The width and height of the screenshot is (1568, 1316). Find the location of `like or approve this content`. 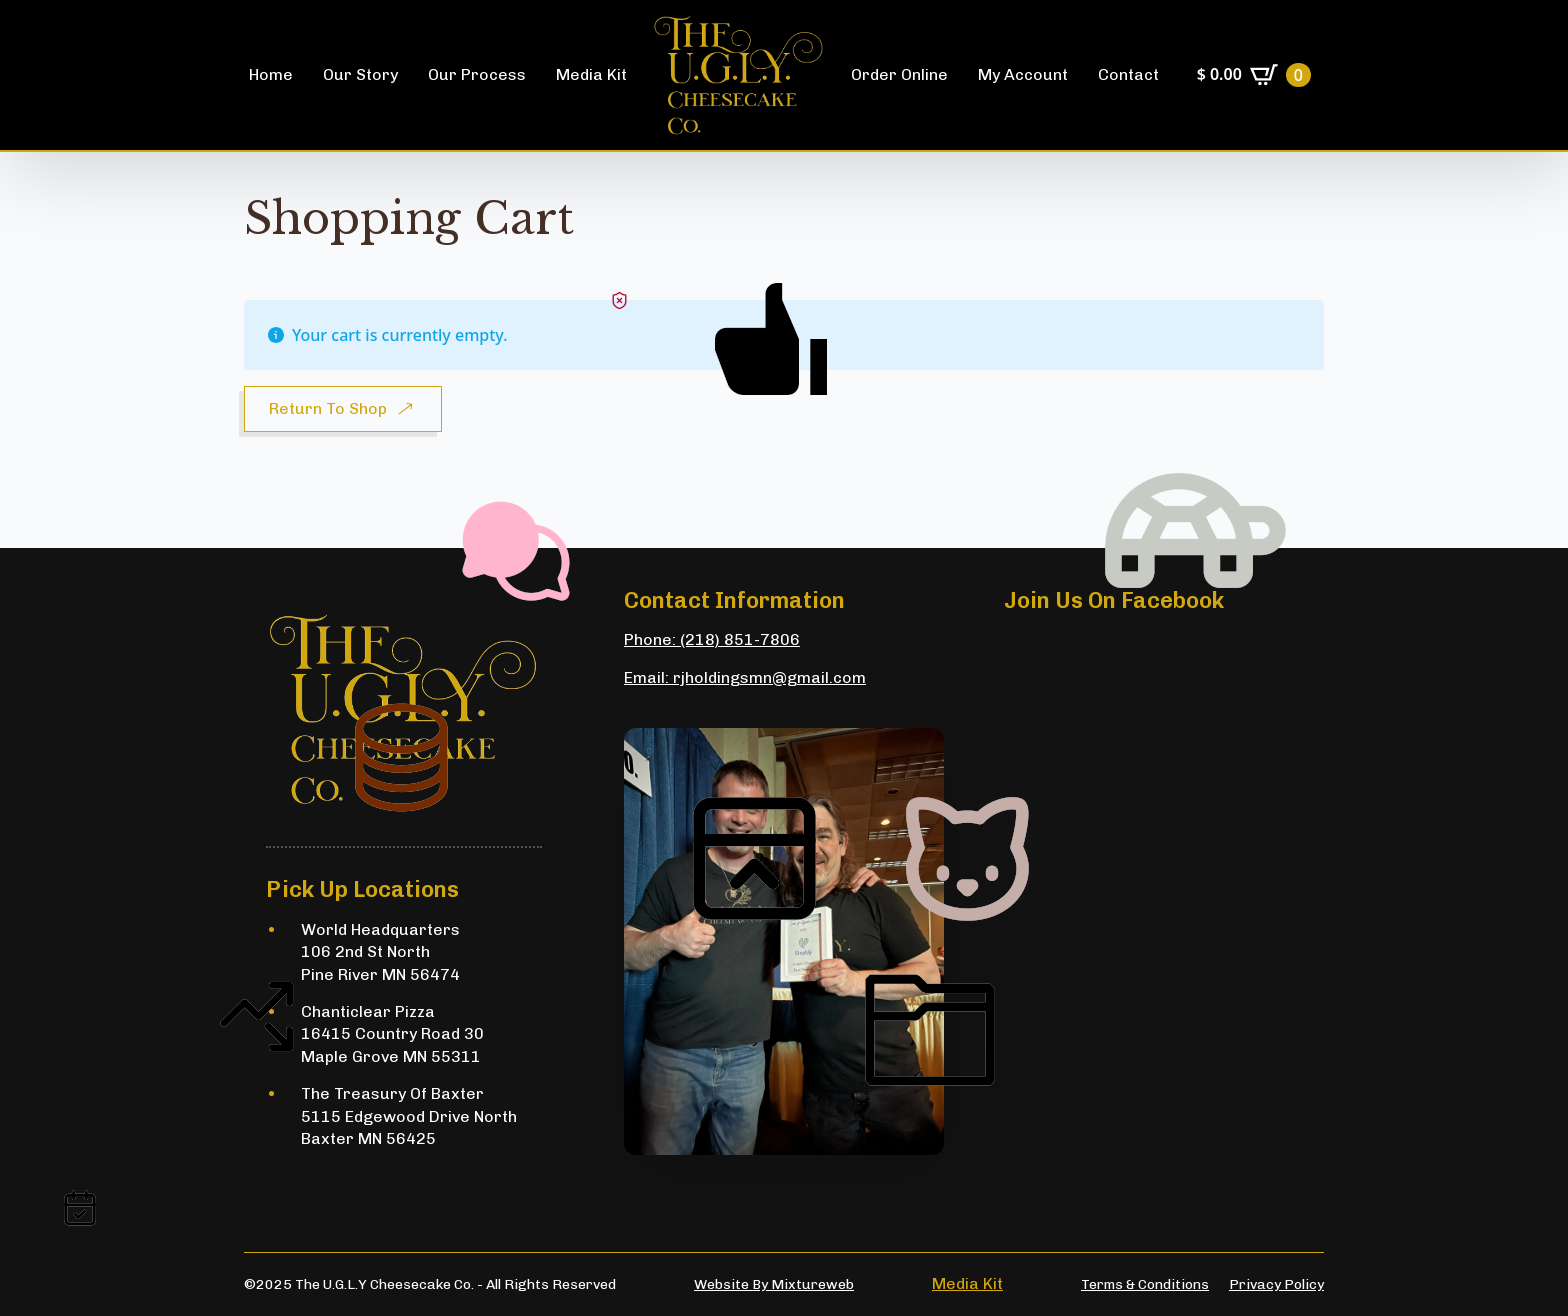

like or approve this content is located at coordinates (771, 339).